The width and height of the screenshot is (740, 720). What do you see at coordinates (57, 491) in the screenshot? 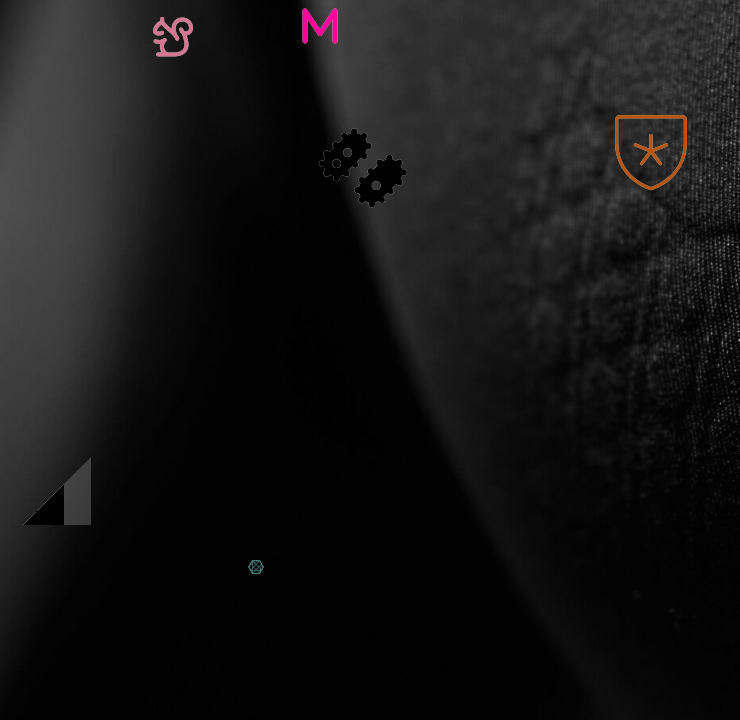
I see `indicates weak cellular signal strength (2 bars)` at bounding box center [57, 491].